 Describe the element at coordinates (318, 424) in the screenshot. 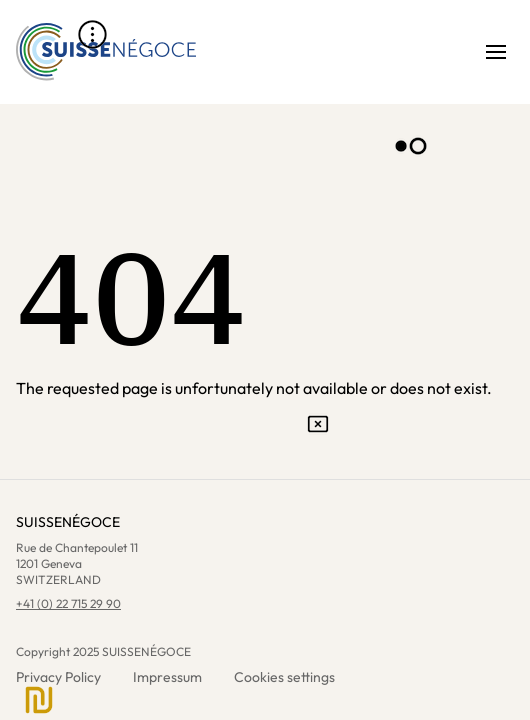

I see `cancel or close a presentation` at that location.